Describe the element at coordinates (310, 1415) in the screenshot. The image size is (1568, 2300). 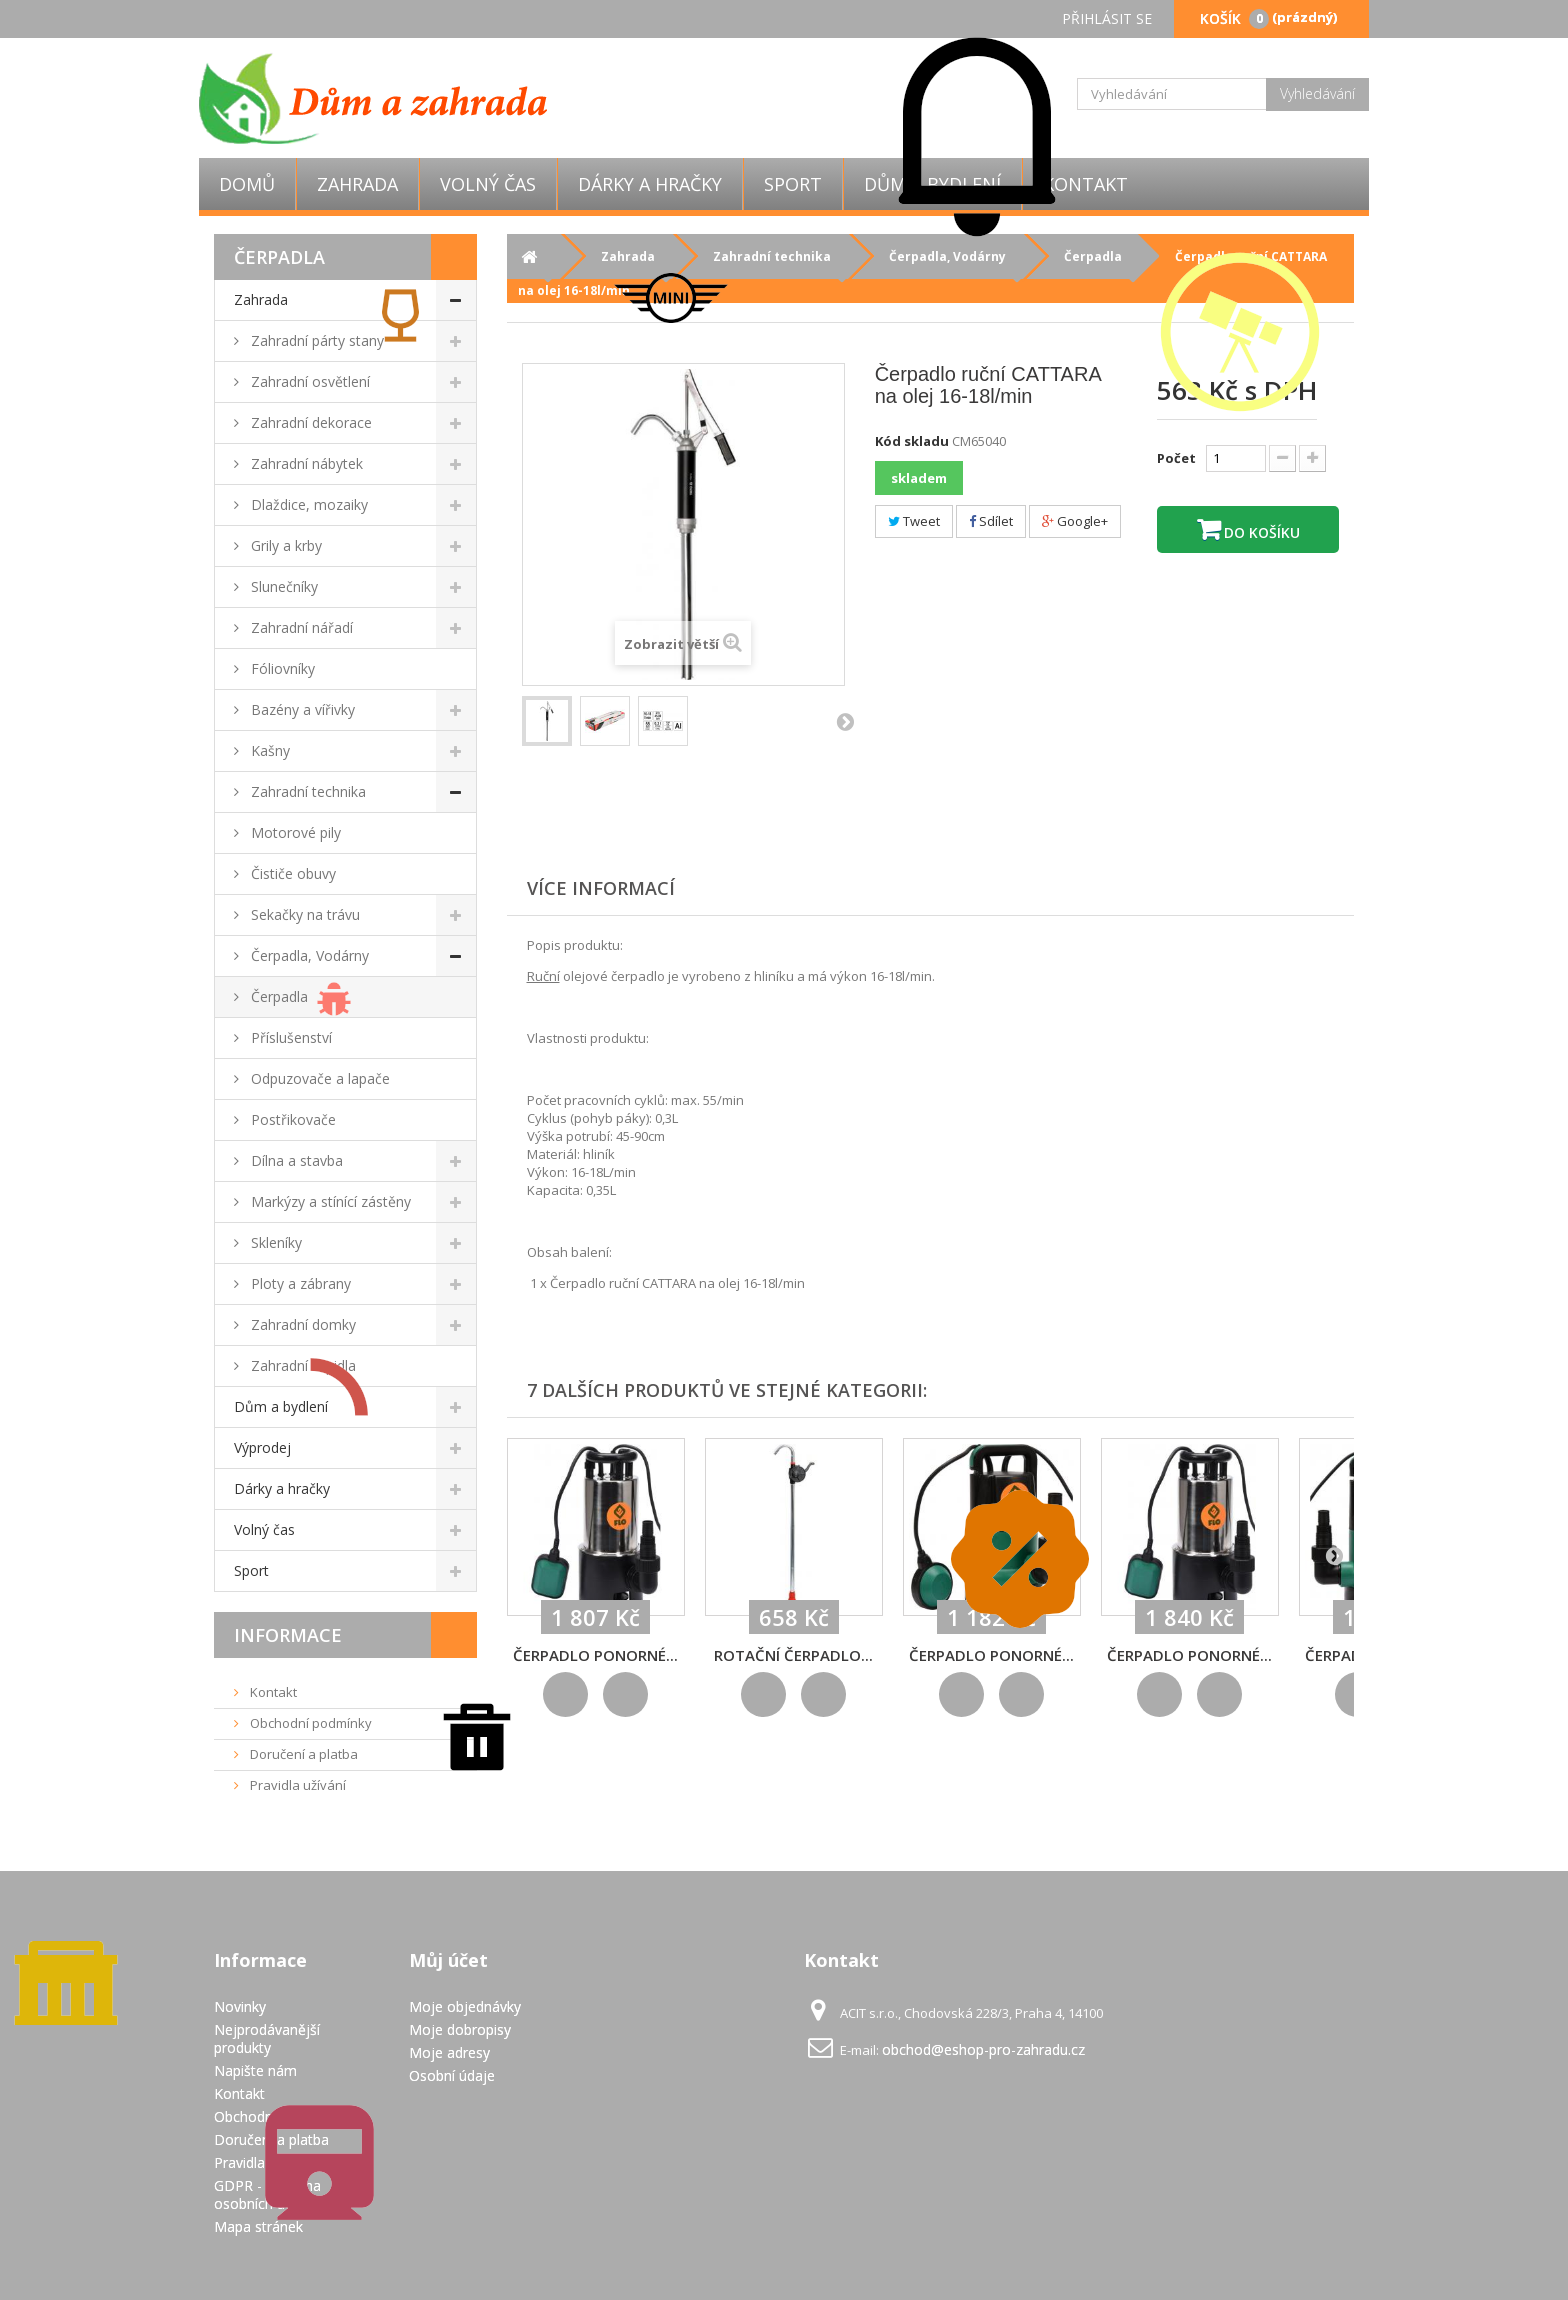
I see `indicates content is loading` at that location.